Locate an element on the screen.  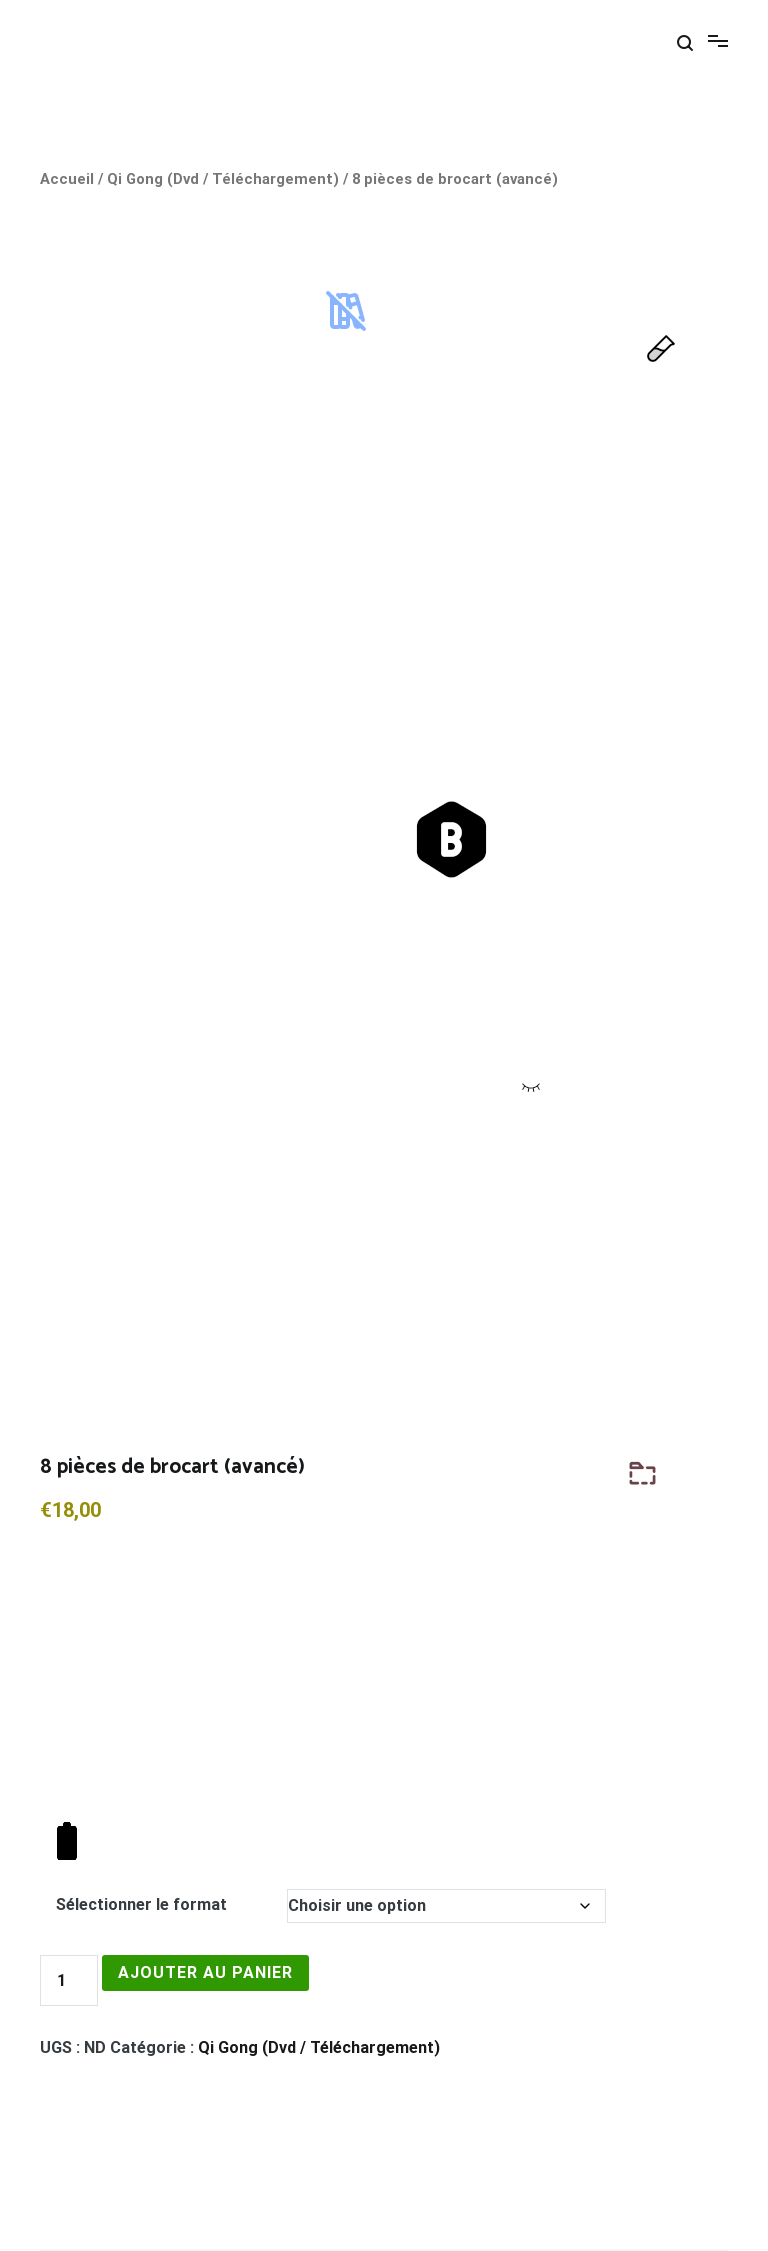
access lab or experimental features is located at coordinates (660, 348).